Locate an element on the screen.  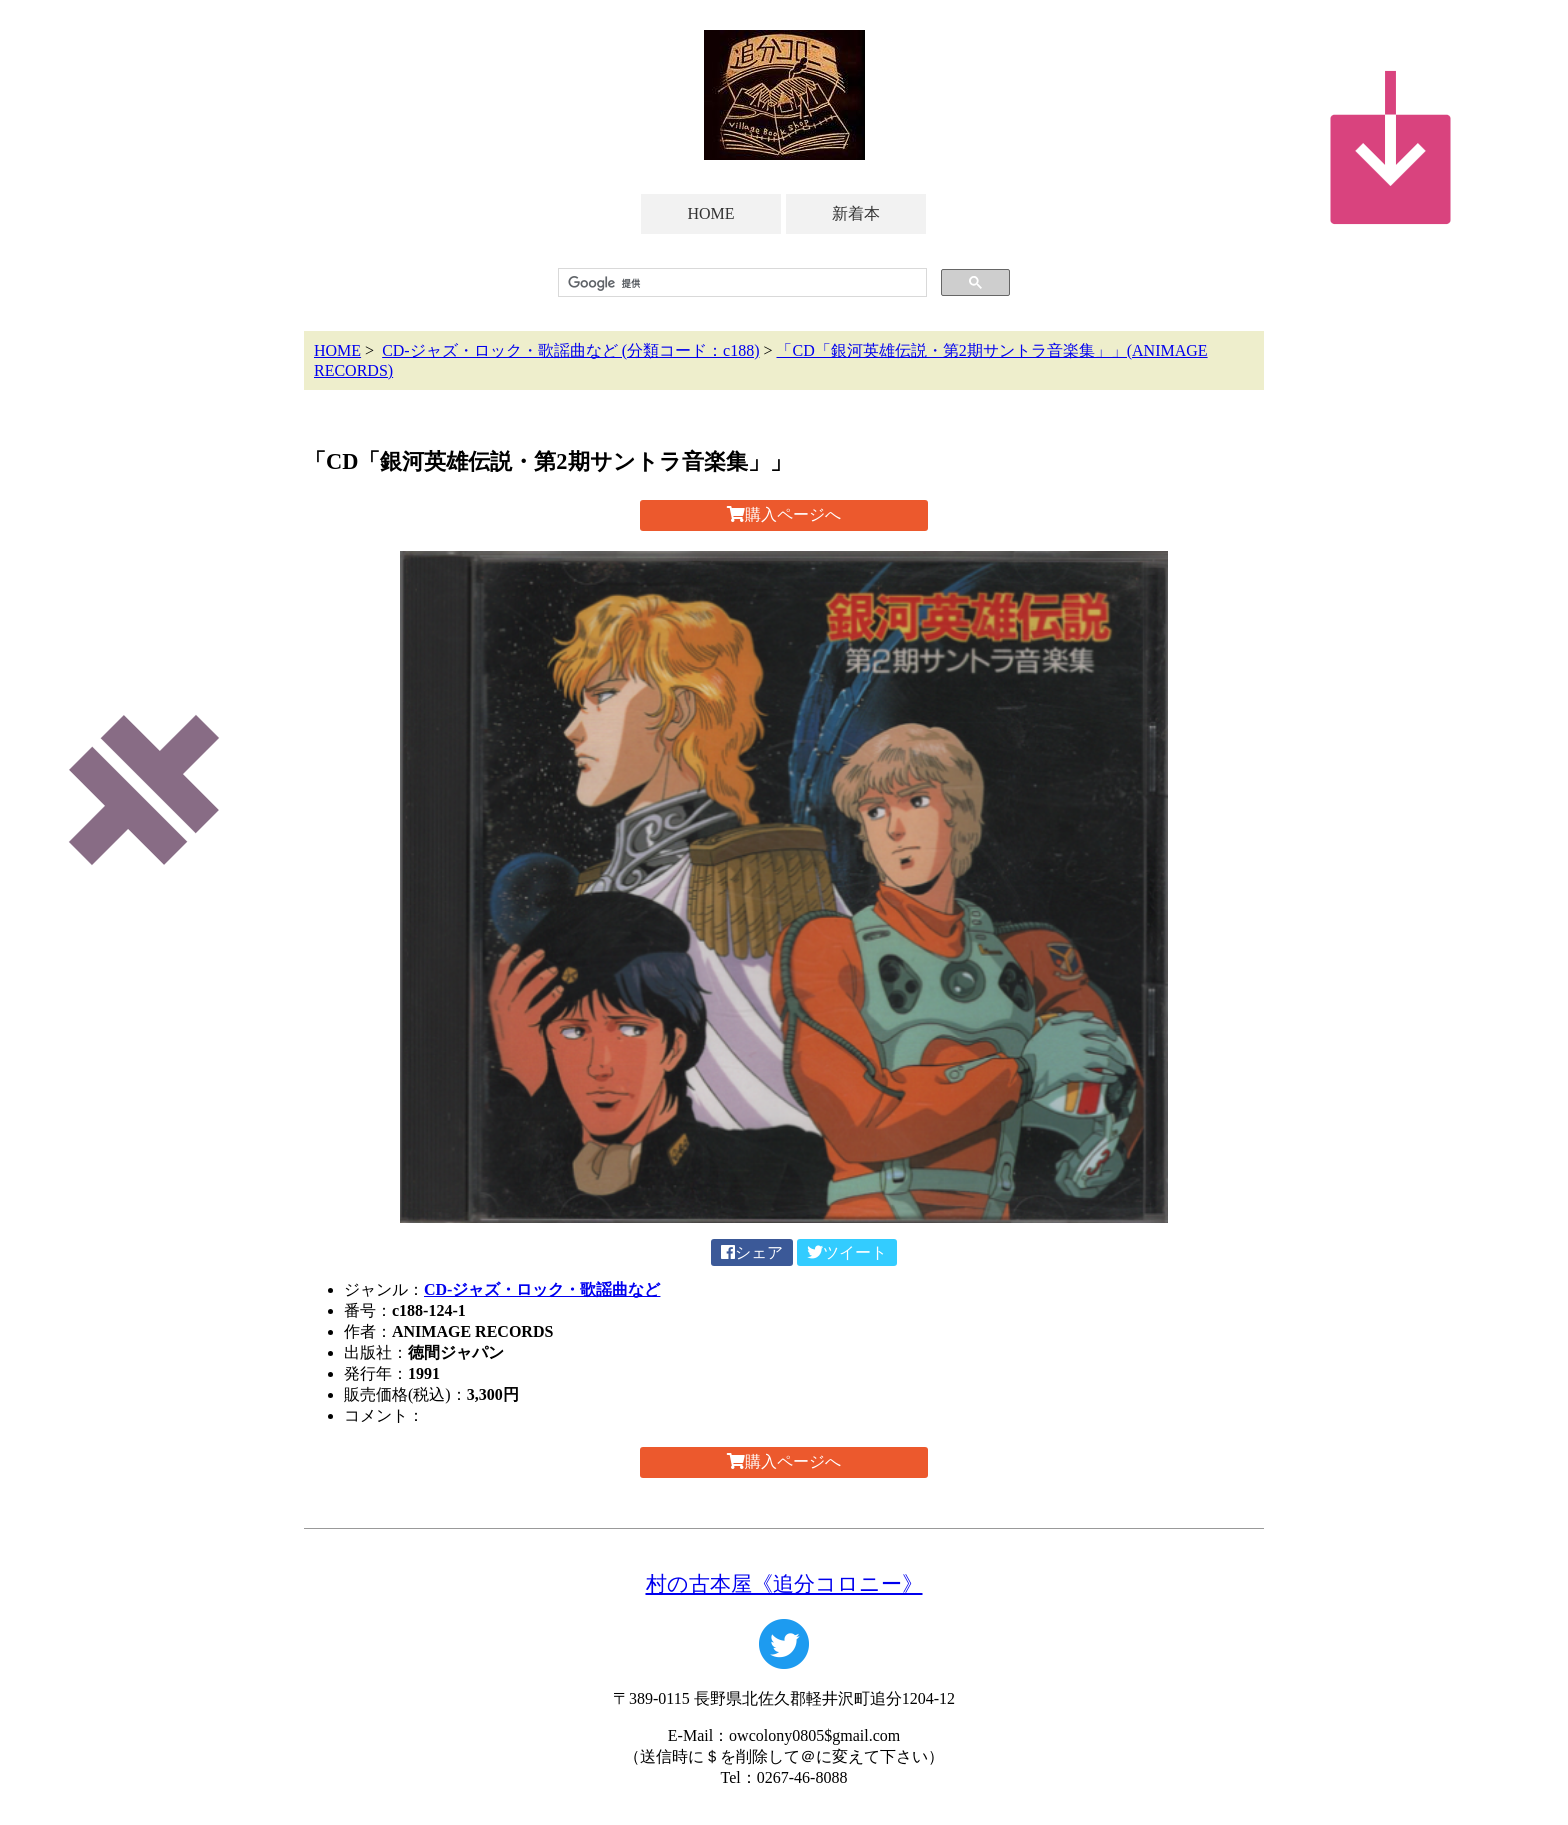
capacitor framework logo is located at coordinates (144, 790).